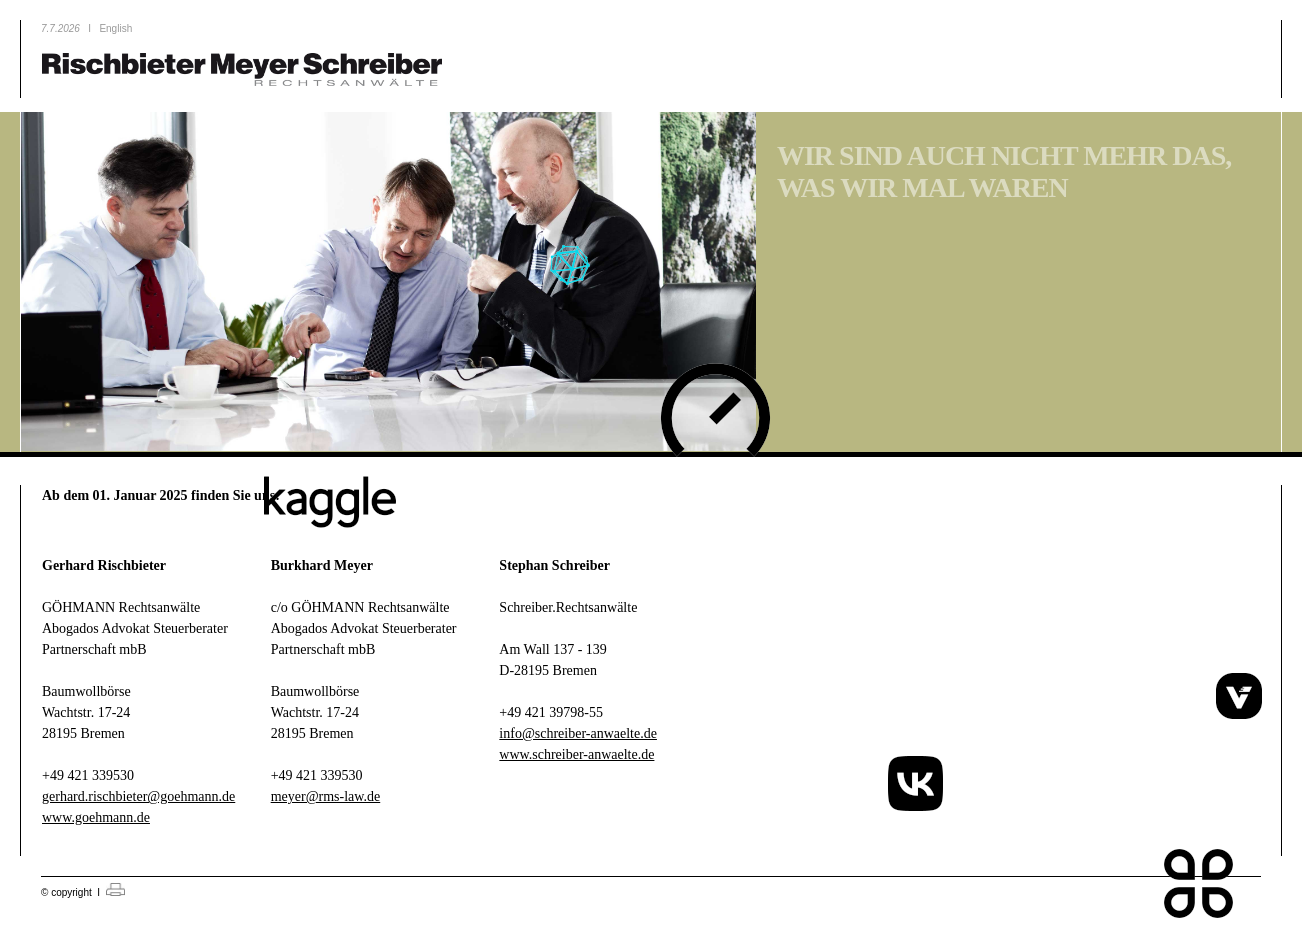  Describe the element at coordinates (915, 783) in the screenshot. I see `open the VK social network app` at that location.